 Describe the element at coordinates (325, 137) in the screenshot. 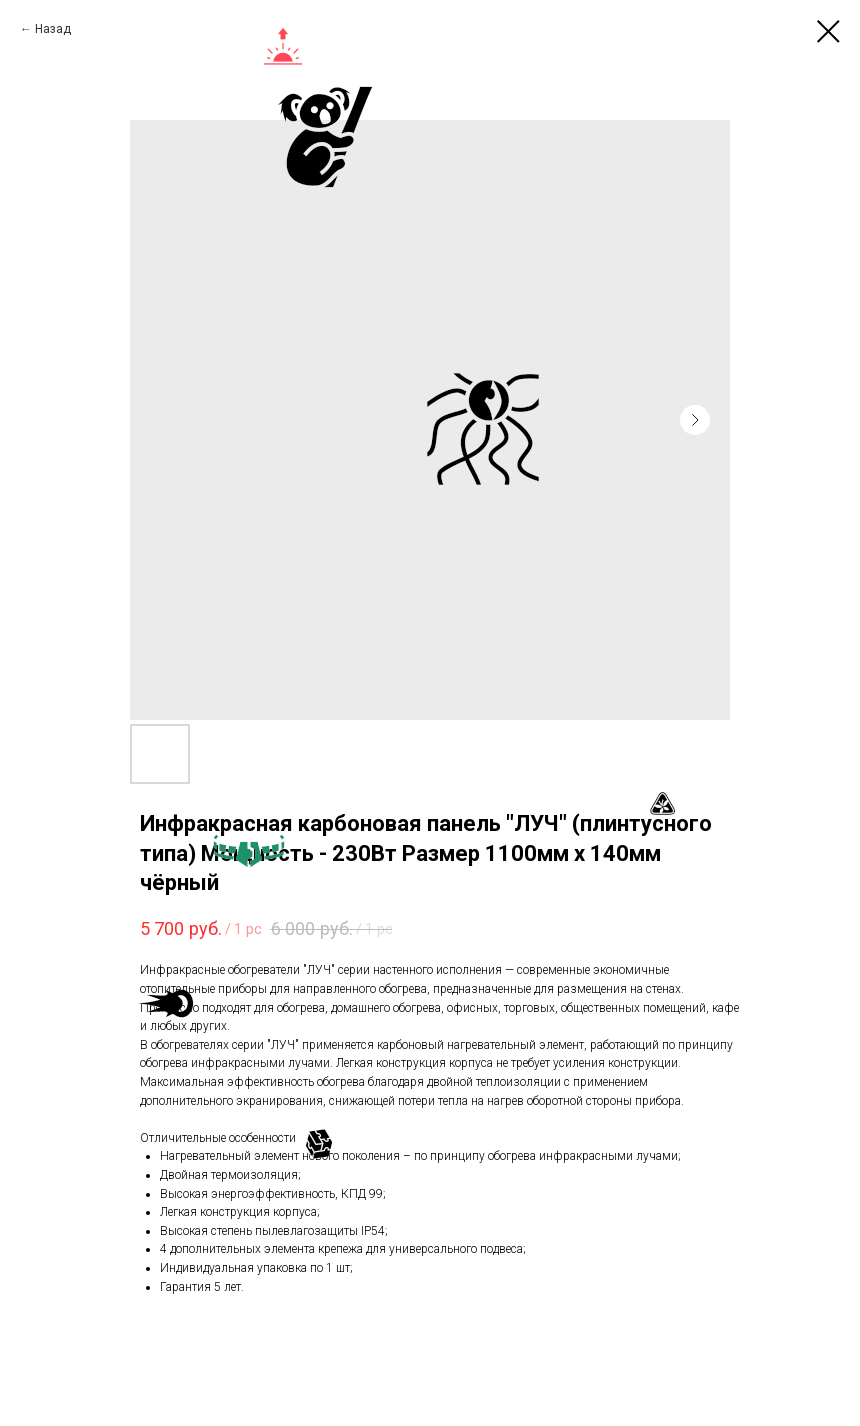

I see `koala character or mascot icon` at that location.